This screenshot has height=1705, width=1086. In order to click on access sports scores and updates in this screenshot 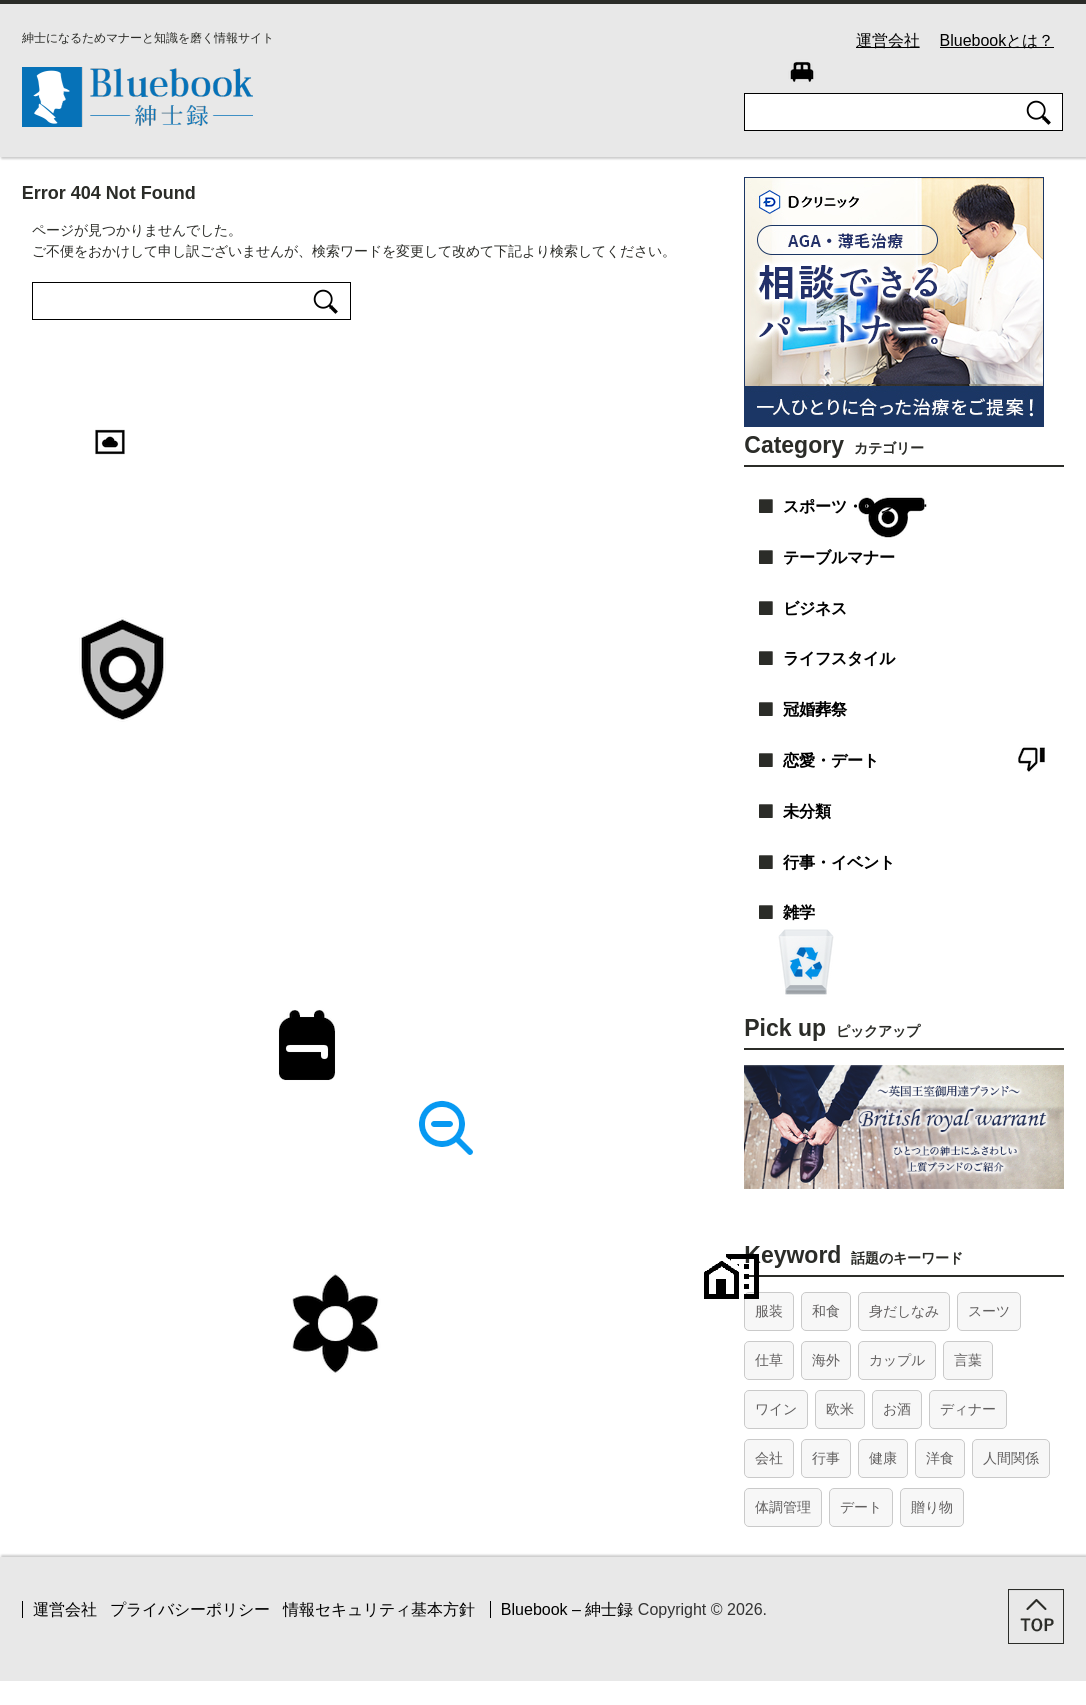, I will do `click(891, 517)`.